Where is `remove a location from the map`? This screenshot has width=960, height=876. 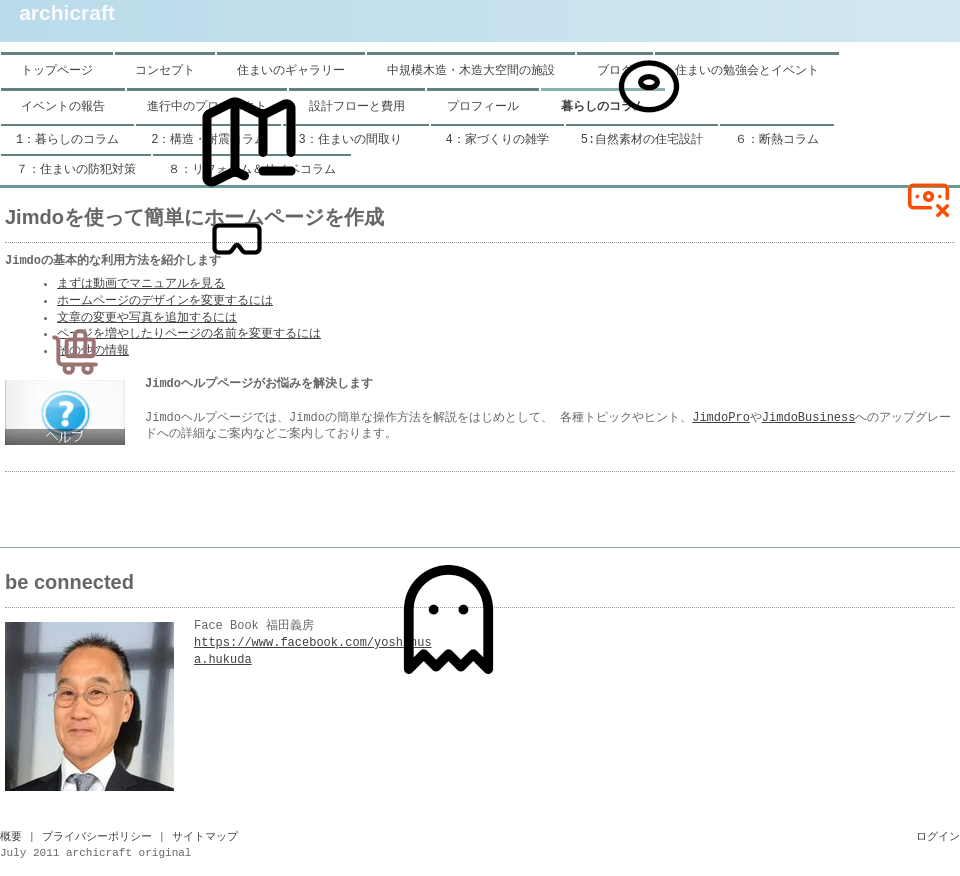 remove a location from the map is located at coordinates (249, 143).